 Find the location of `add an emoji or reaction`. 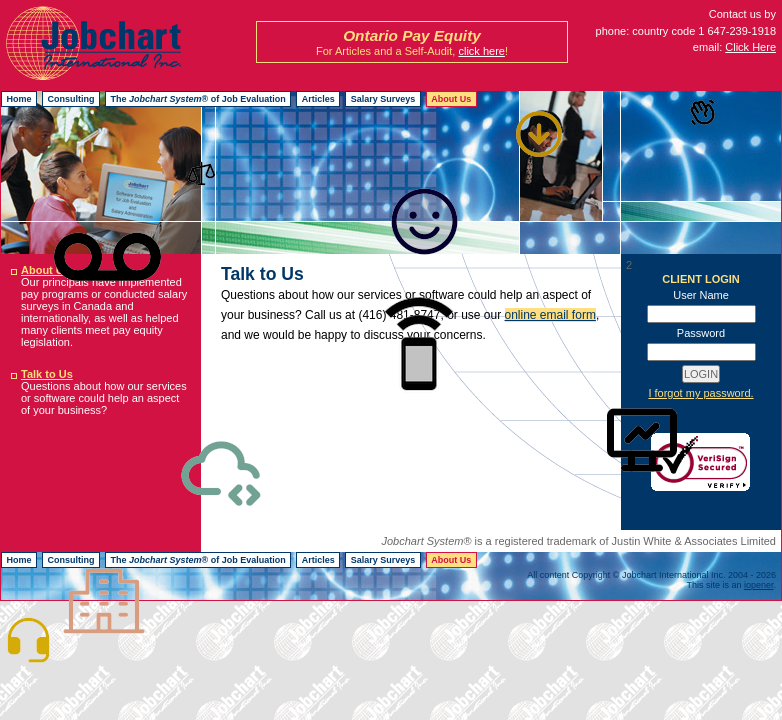

add an emoji or reaction is located at coordinates (424, 221).